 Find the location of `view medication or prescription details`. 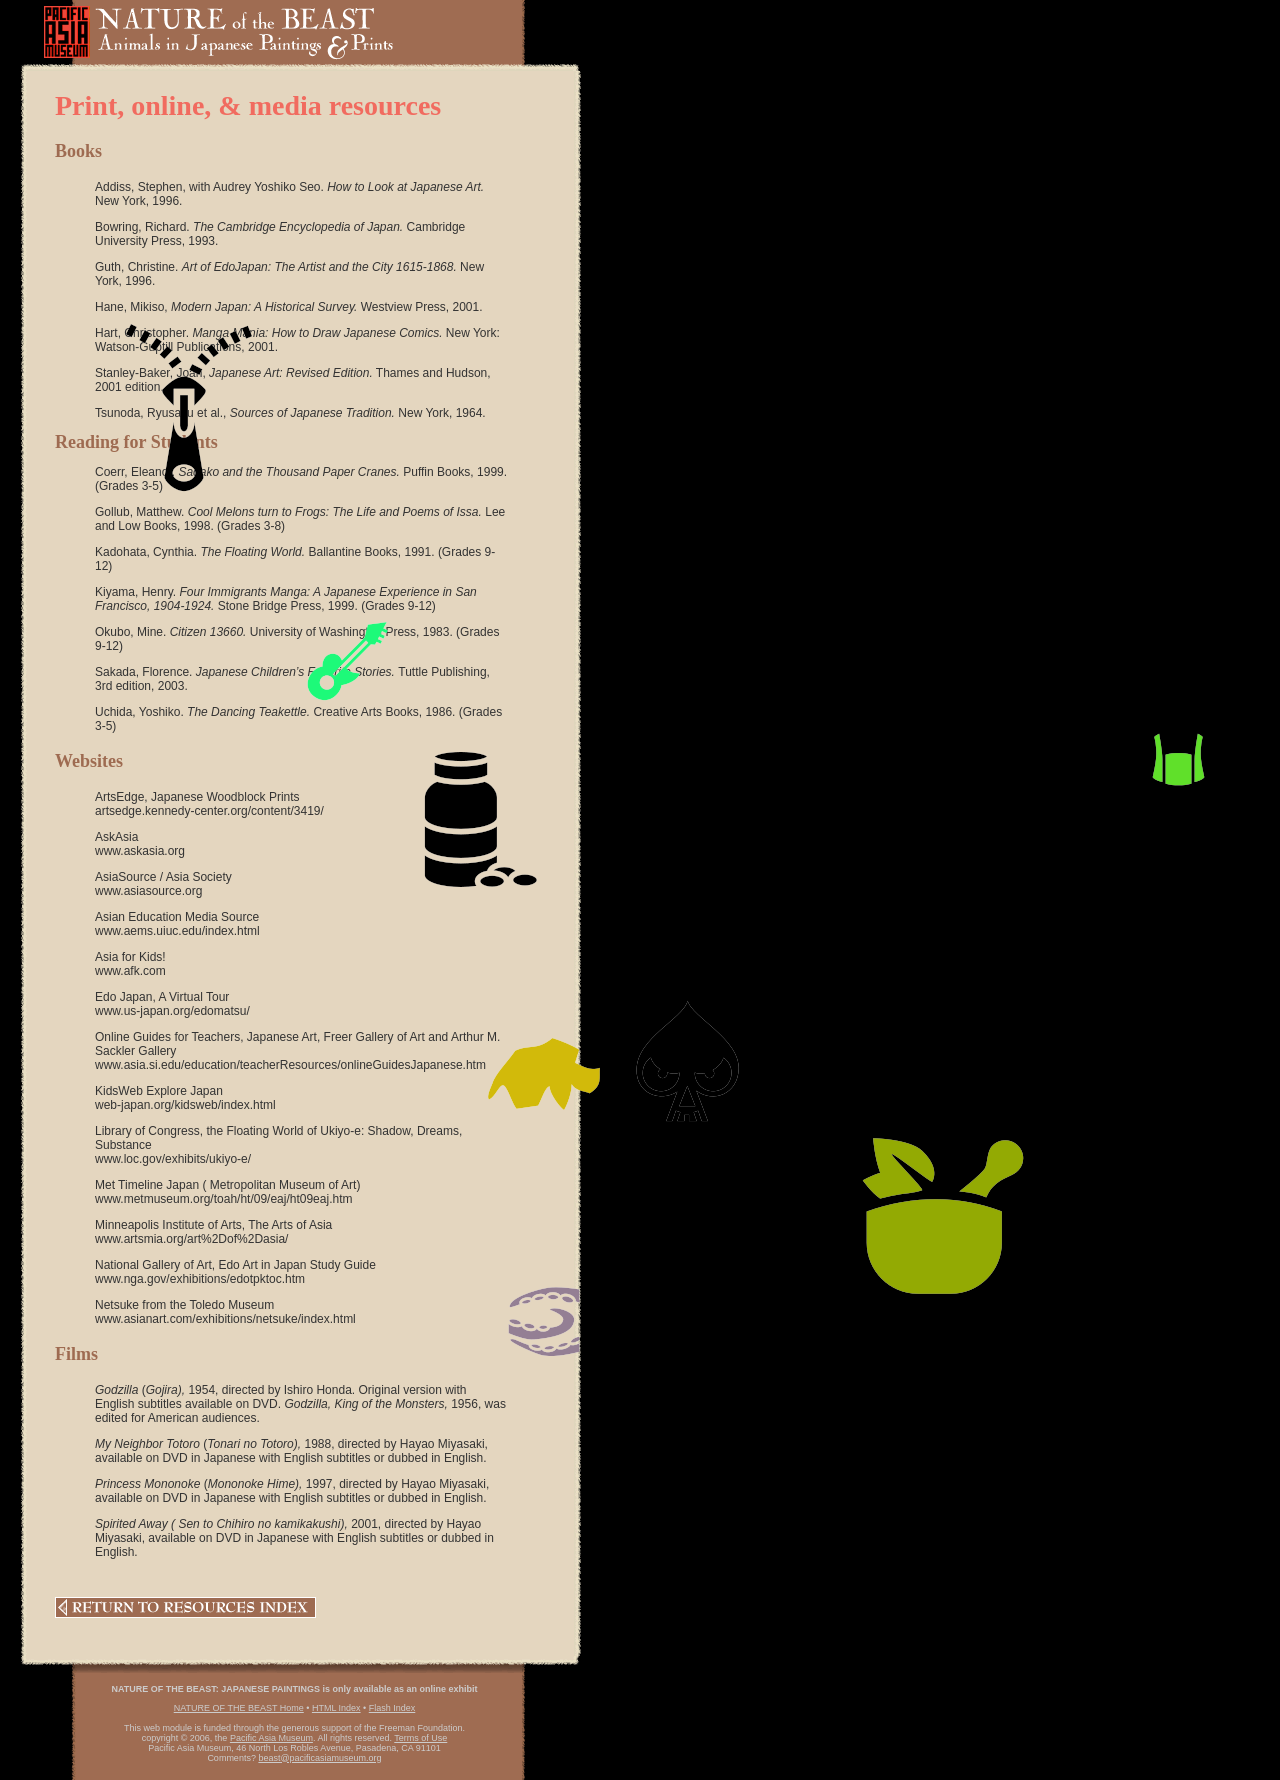

view medication or prescription details is located at coordinates (474, 819).